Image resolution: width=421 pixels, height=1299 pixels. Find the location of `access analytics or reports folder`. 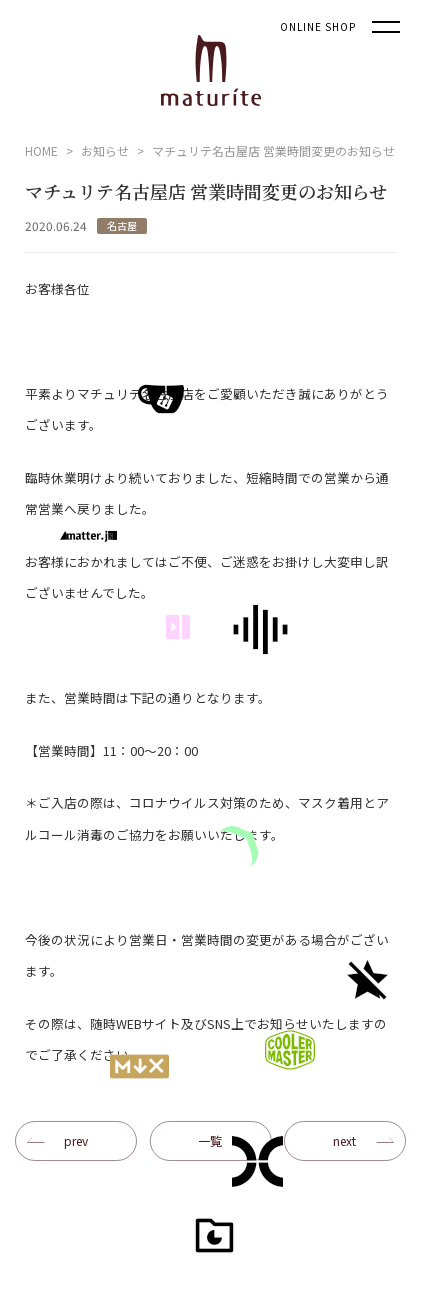

access analytics or reports folder is located at coordinates (214, 1235).